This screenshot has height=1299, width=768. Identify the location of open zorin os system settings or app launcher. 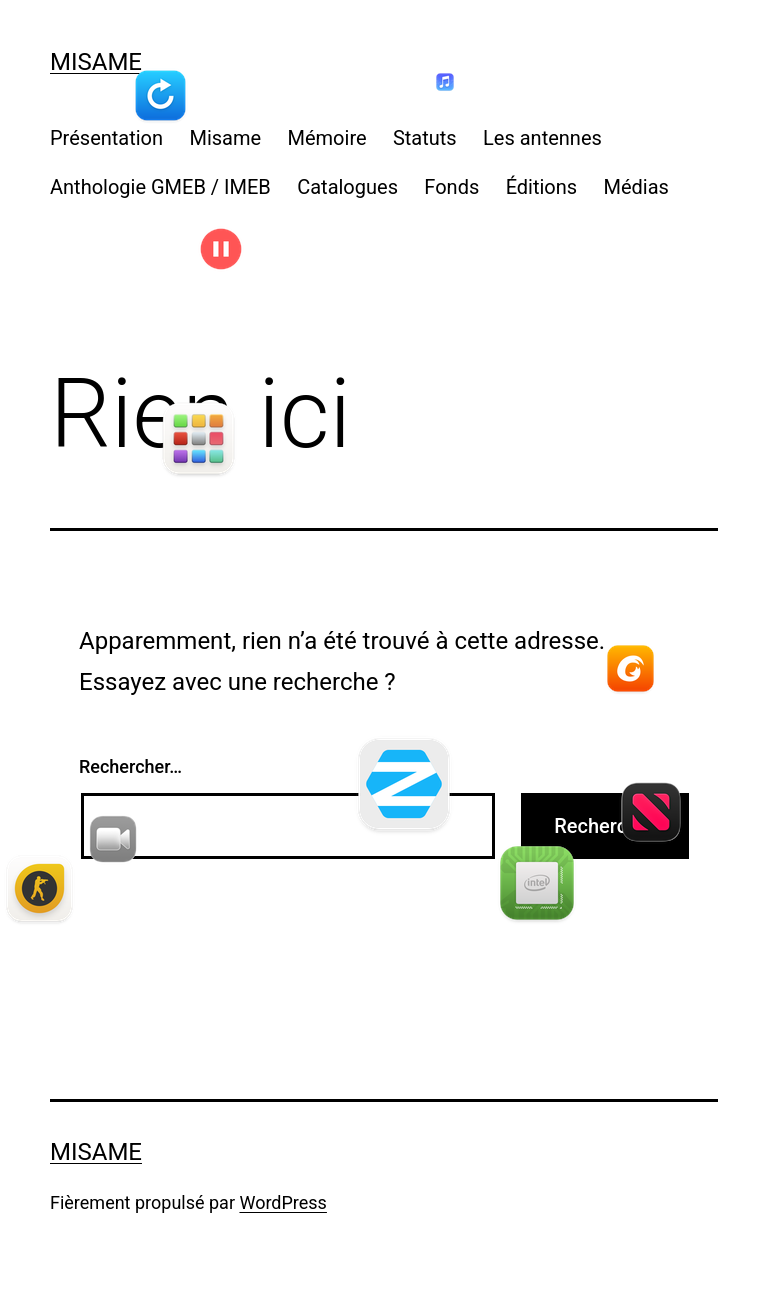
(404, 784).